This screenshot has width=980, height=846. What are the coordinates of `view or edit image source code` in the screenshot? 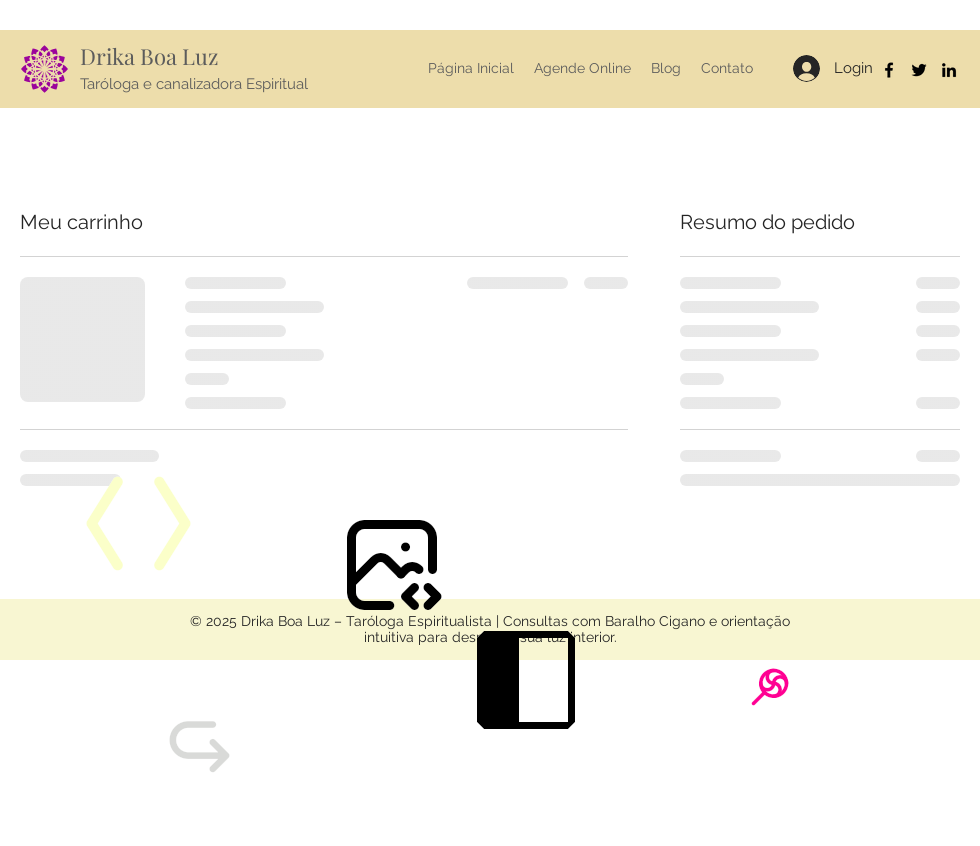 It's located at (392, 565).